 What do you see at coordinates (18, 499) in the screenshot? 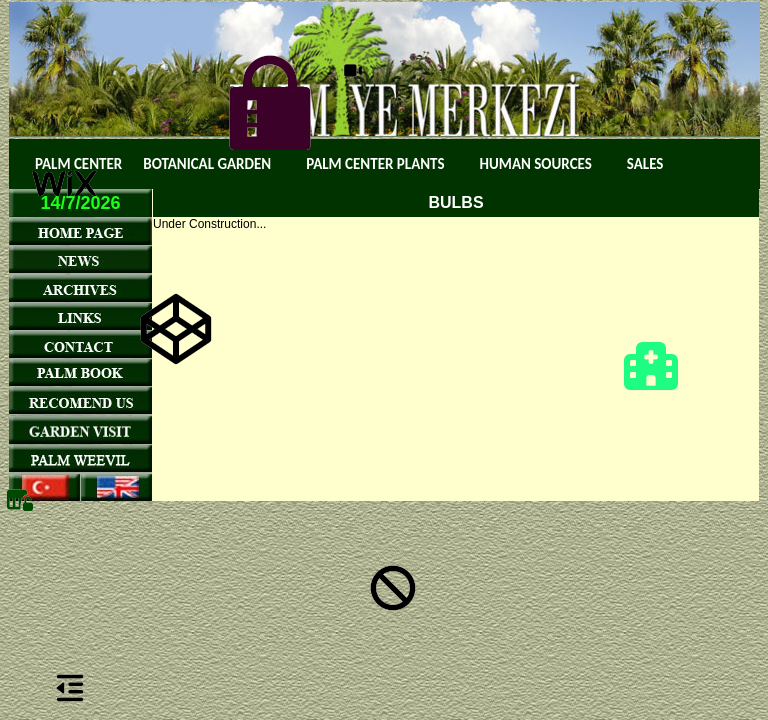
I see `unlock a row in a table or spreadsheet` at bounding box center [18, 499].